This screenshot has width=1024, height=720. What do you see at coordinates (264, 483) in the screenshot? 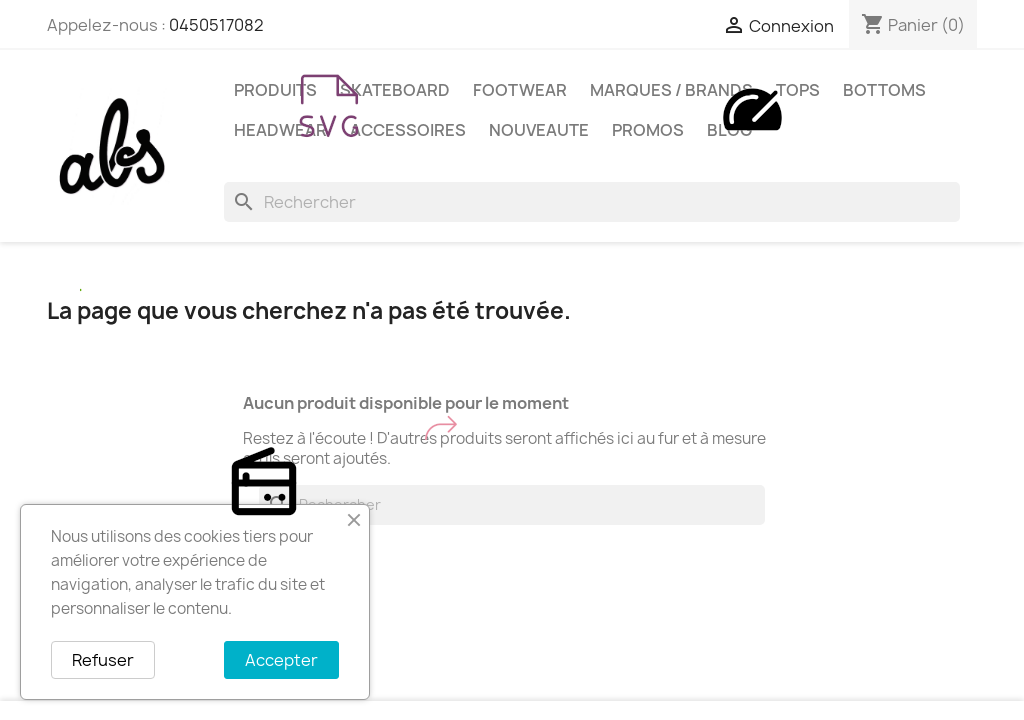
I see `open radio or audio streaming app` at bounding box center [264, 483].